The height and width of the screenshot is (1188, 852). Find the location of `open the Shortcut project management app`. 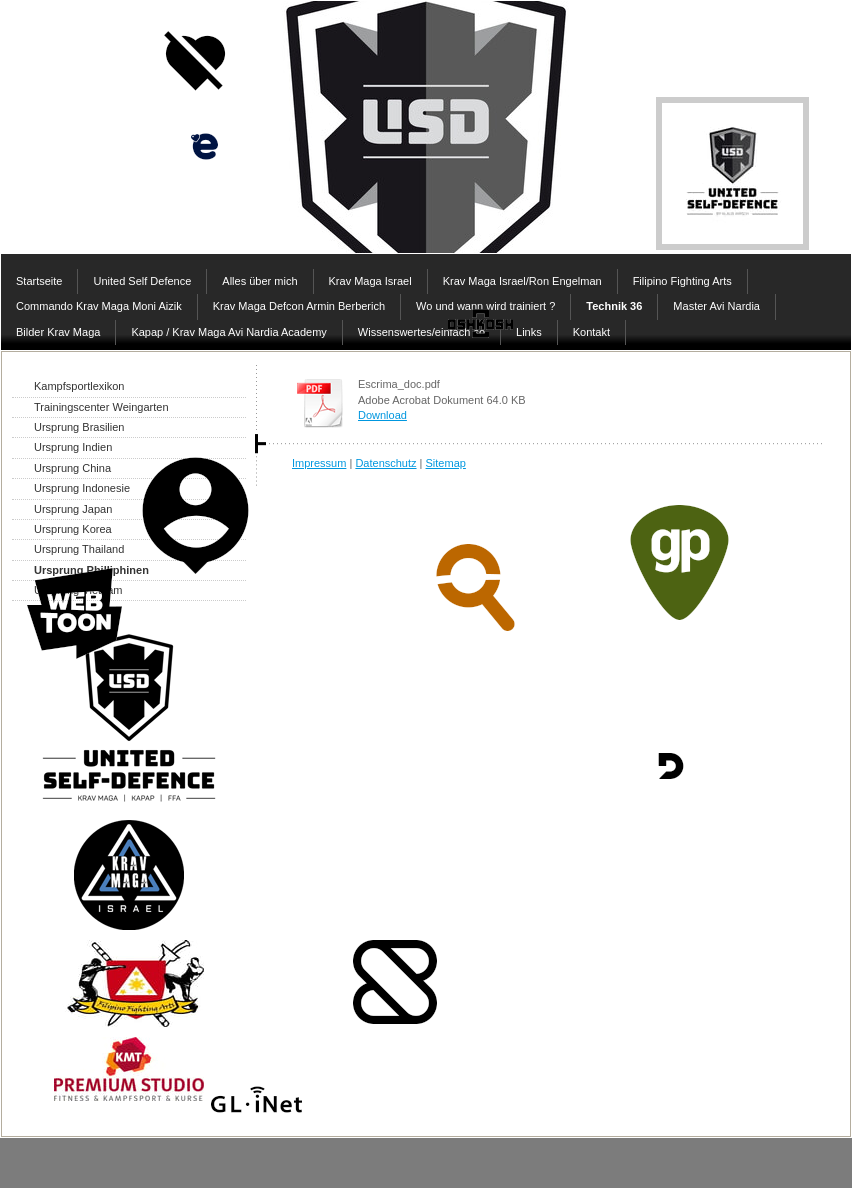

open the Shortcut project management app is located at coordinates (395, 982).